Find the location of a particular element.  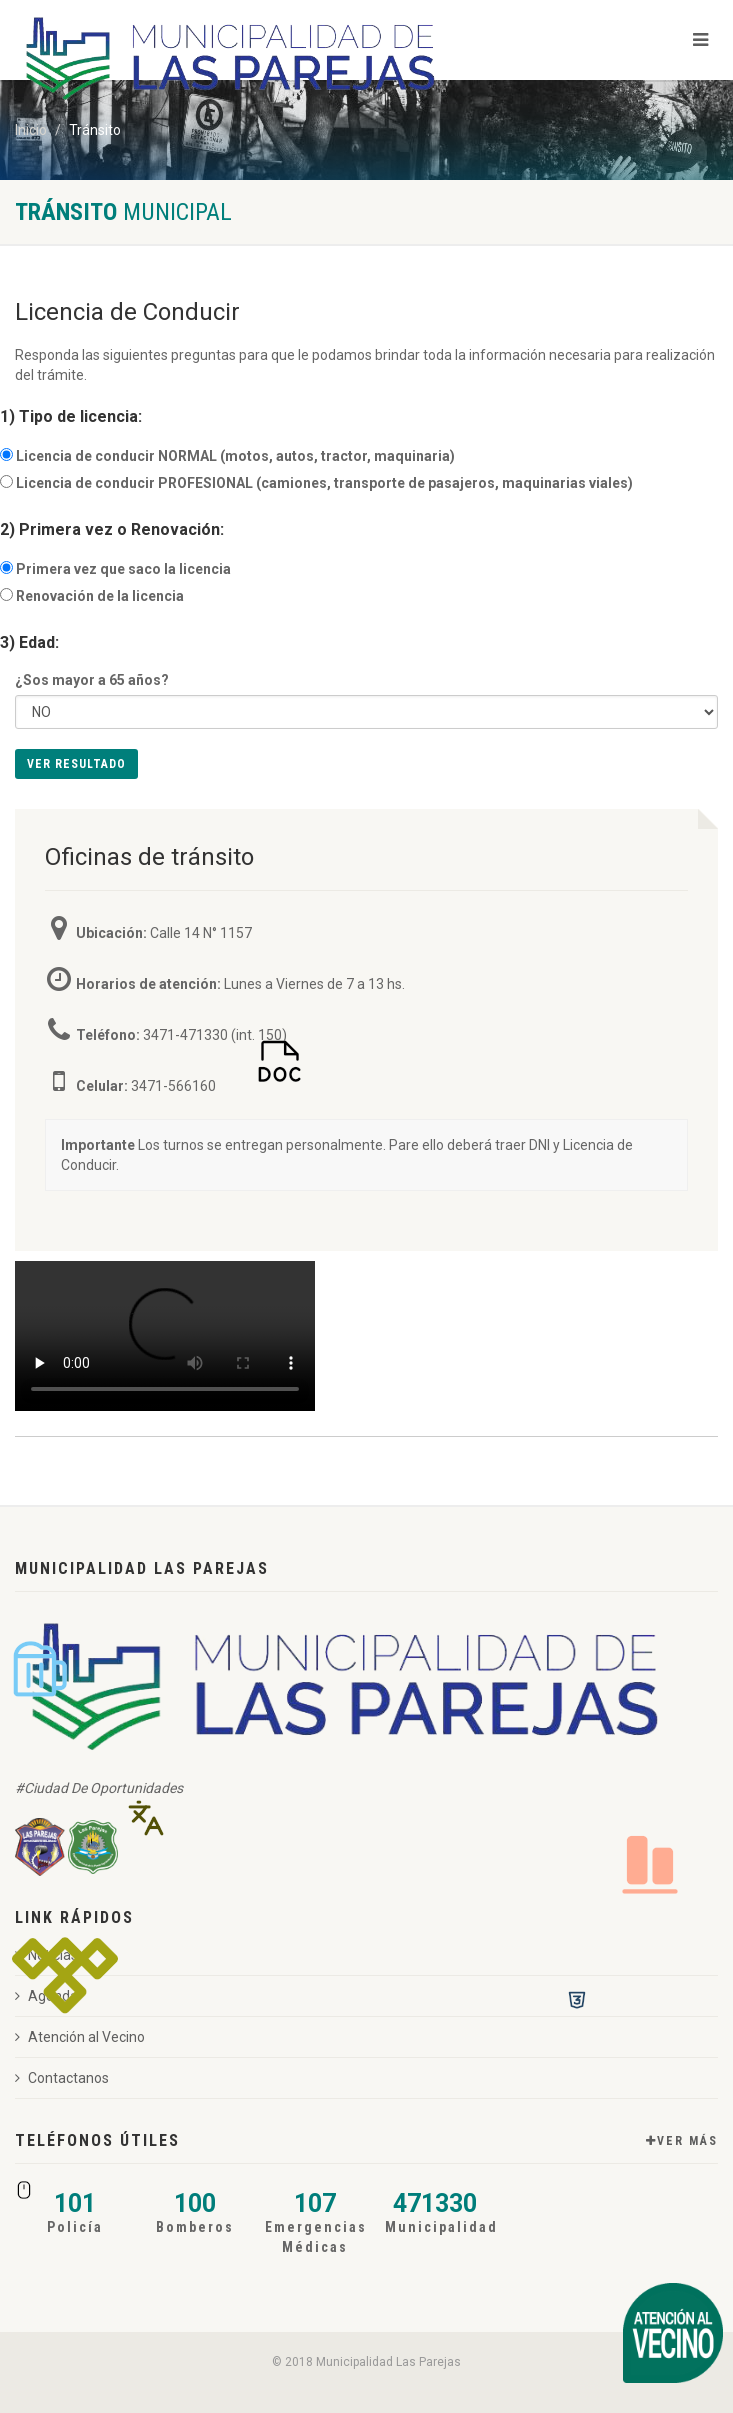

align selected objects to the bottom edge is located at coordinates (650, 1866).